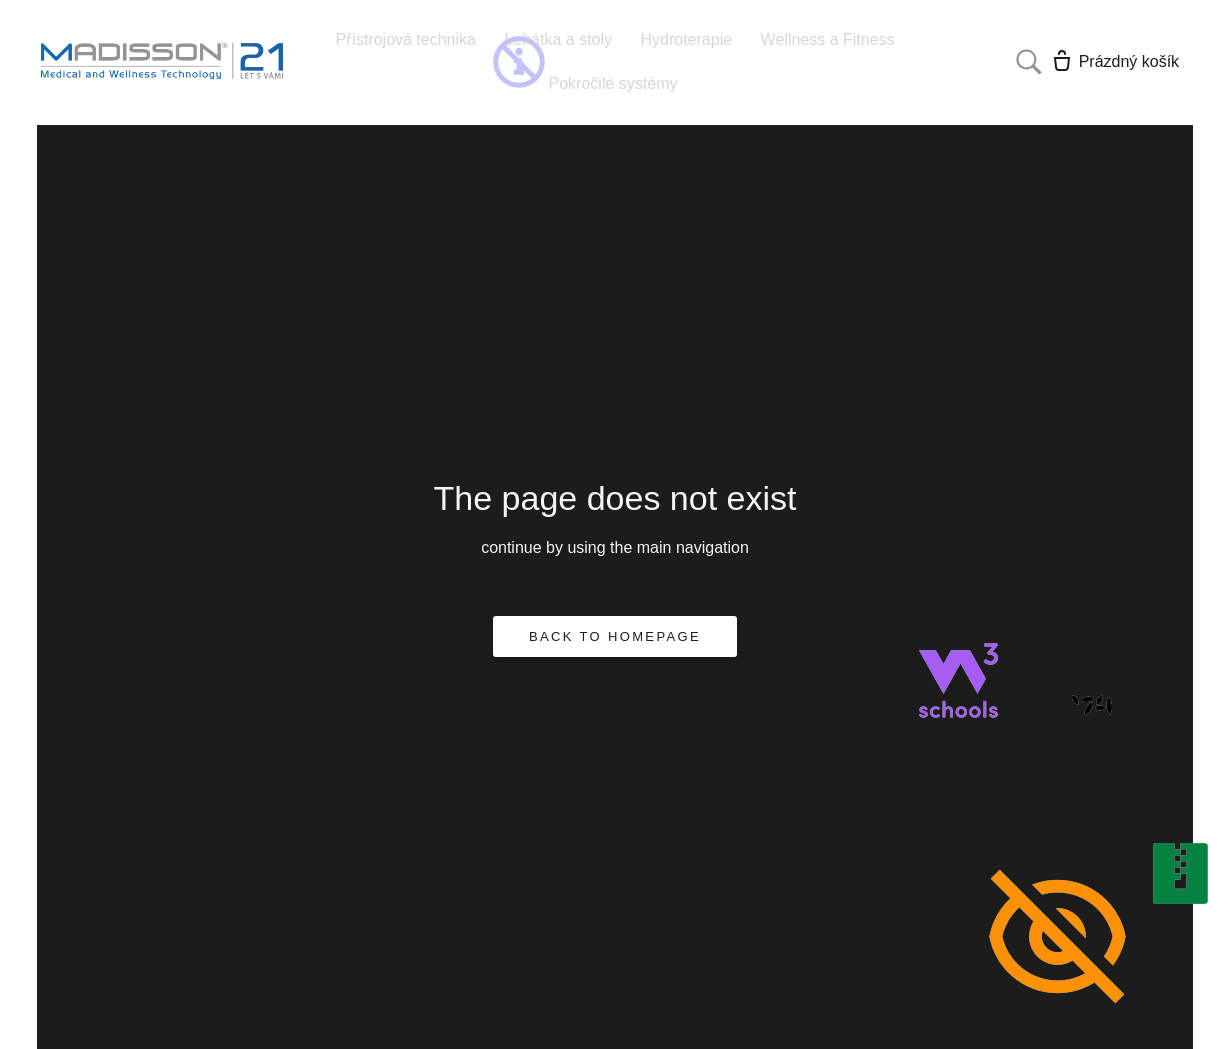 The height and width of the screenshot is (1049, 1230). I want to click on cycling '74 company logo, so click(1092, 705).